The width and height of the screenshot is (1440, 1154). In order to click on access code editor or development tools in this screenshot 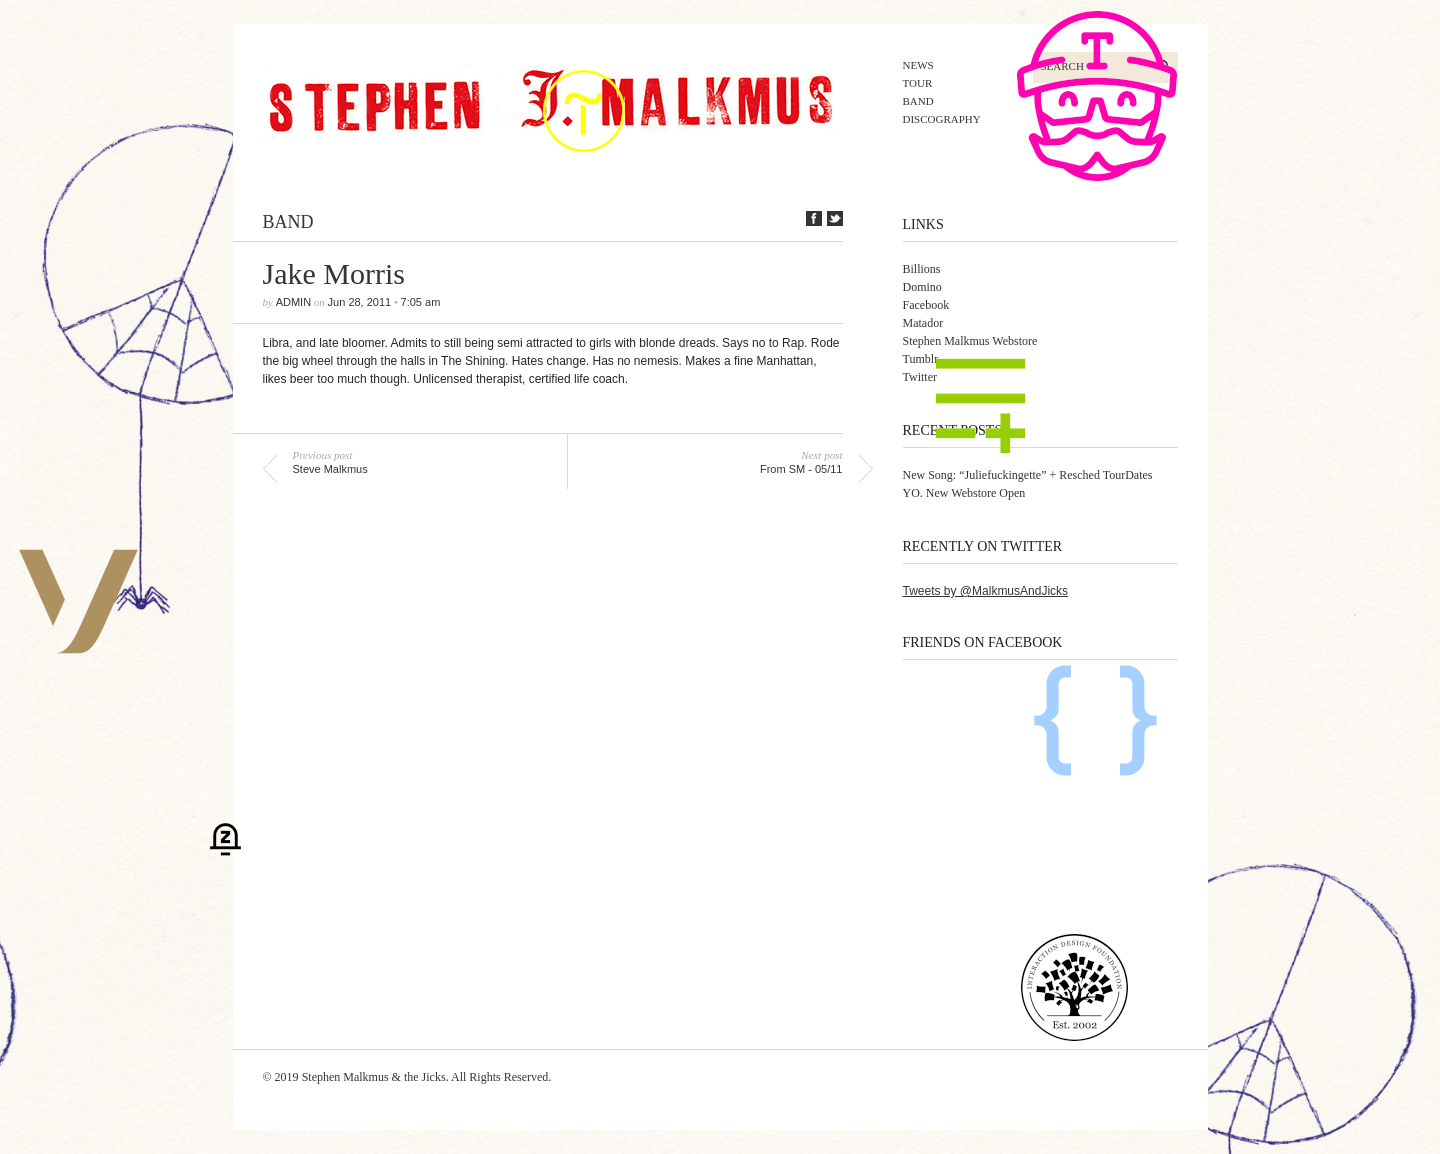, I will do `click(1095, 720)`.